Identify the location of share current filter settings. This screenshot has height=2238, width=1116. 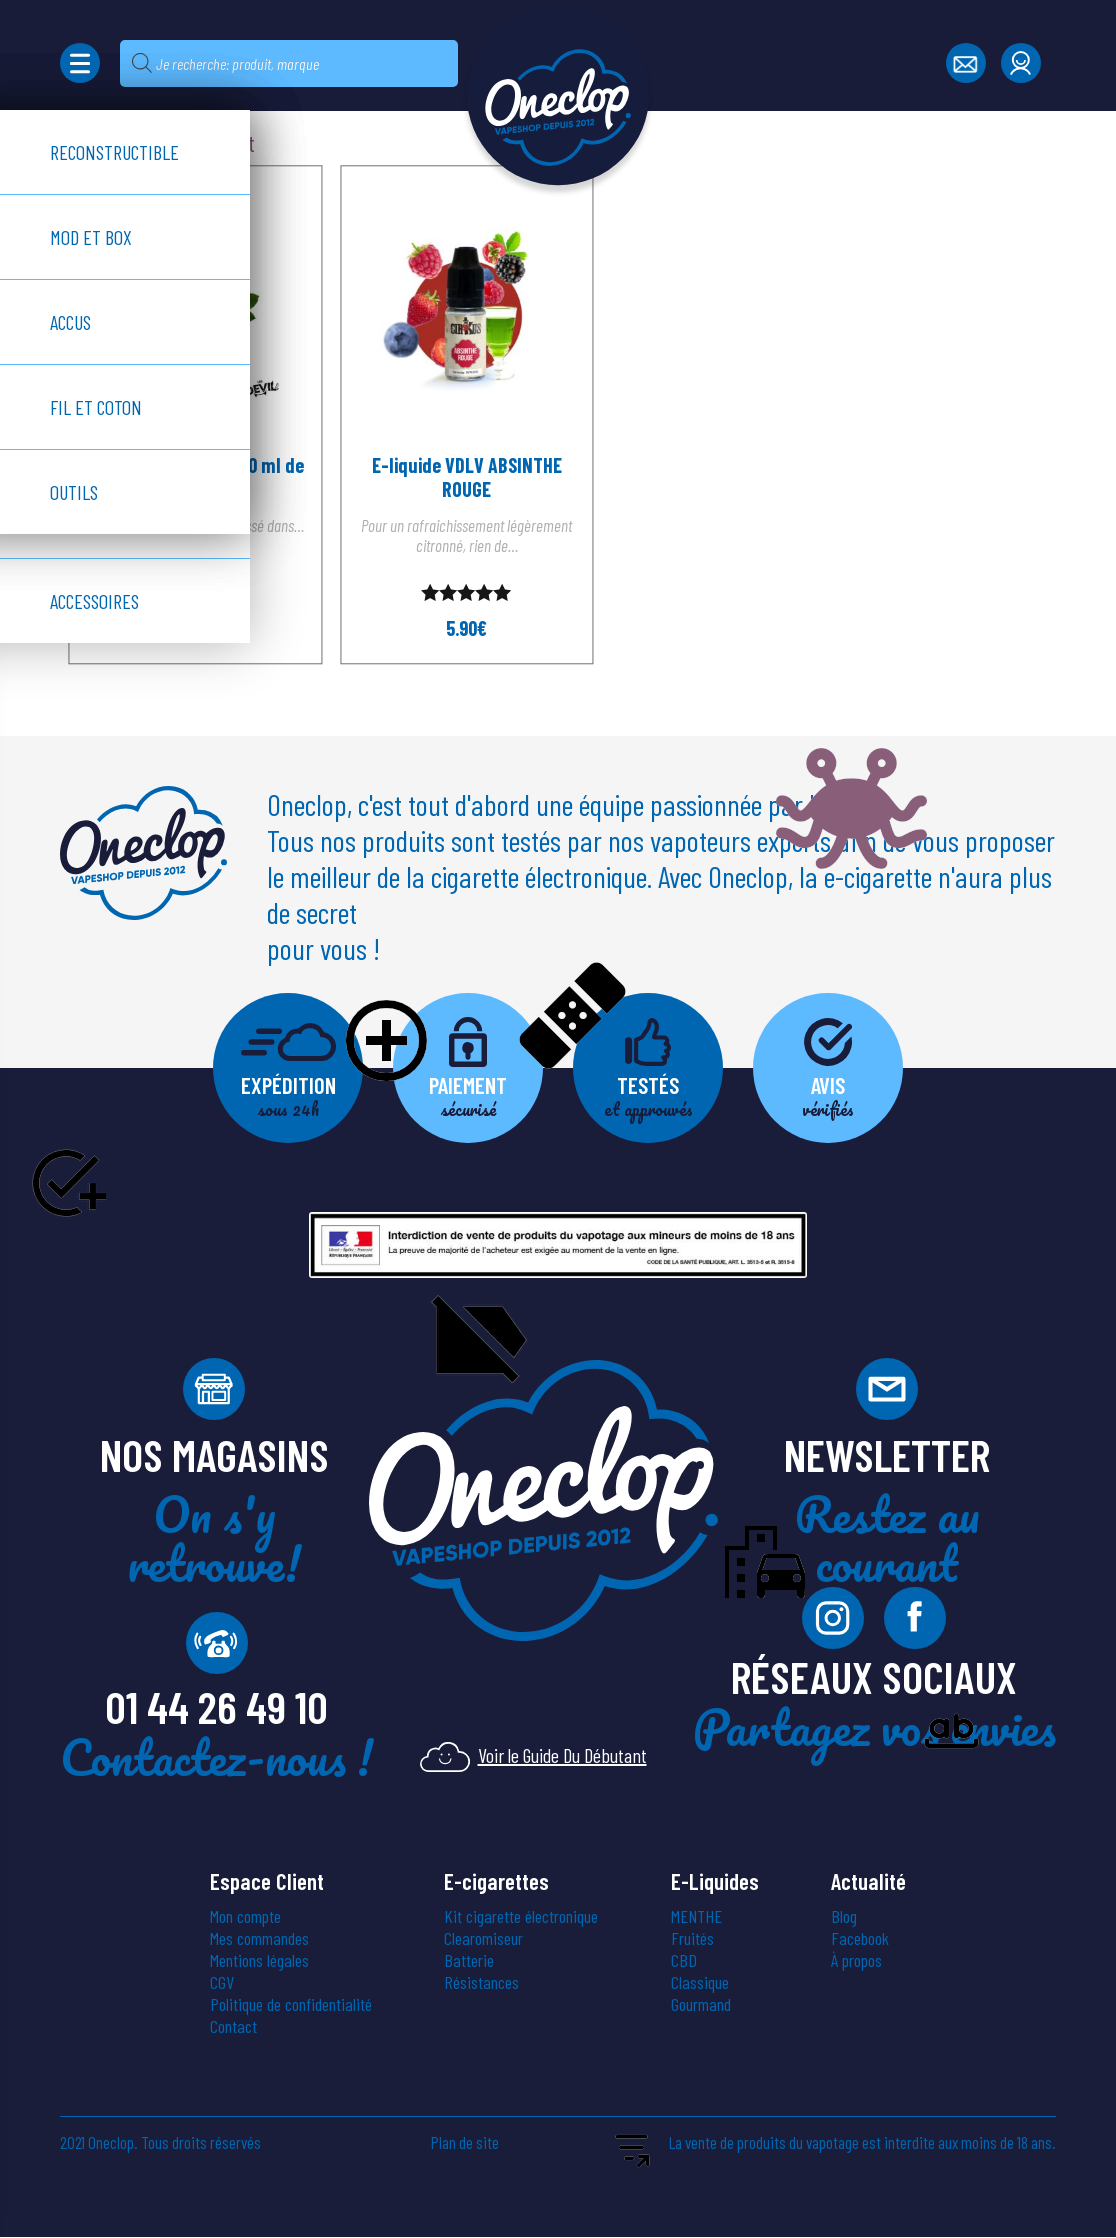
(631, 2147).